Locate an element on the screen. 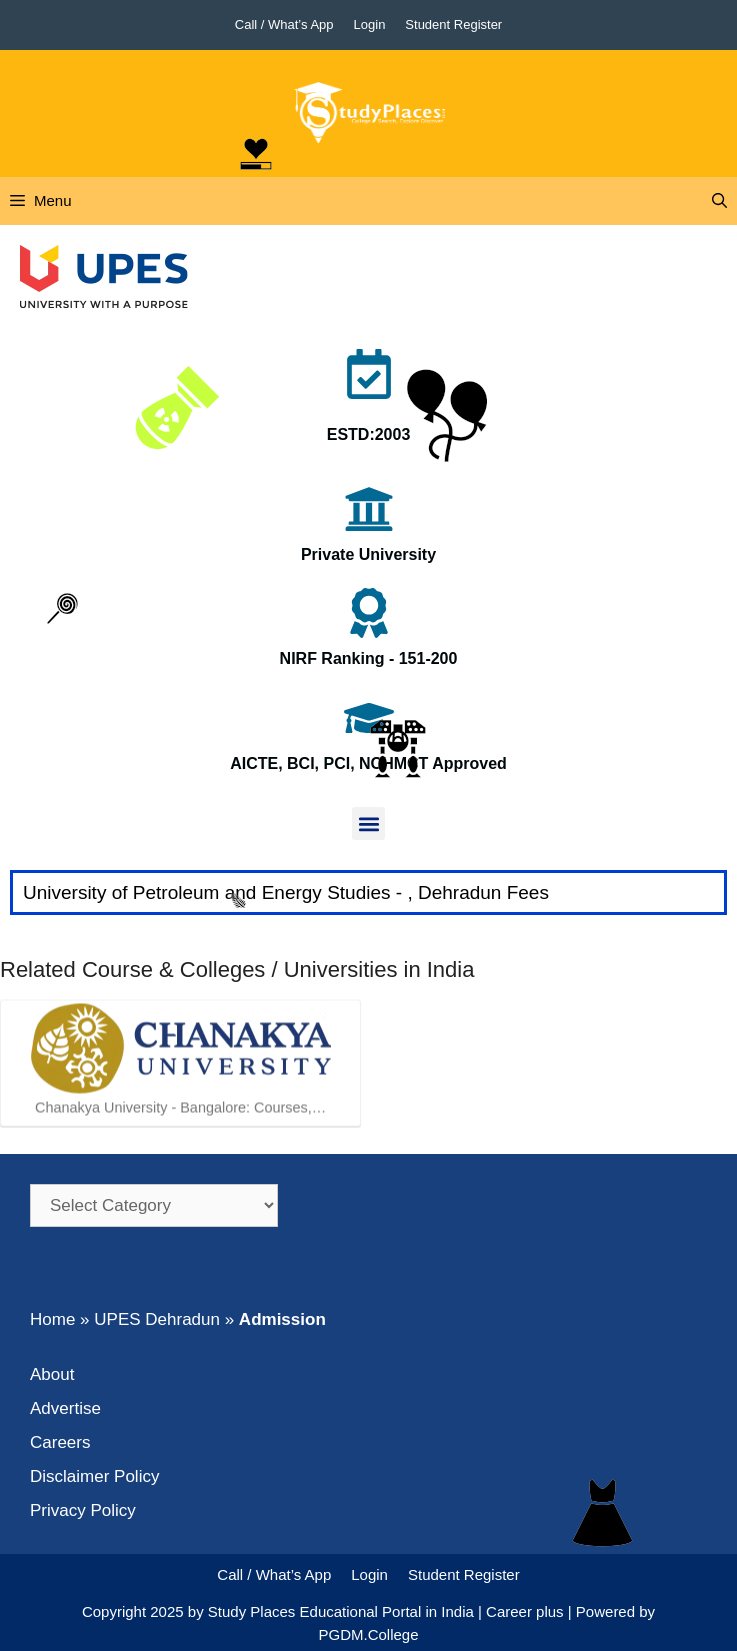  indicates plant or nature category is located at coordinates (238, 900).